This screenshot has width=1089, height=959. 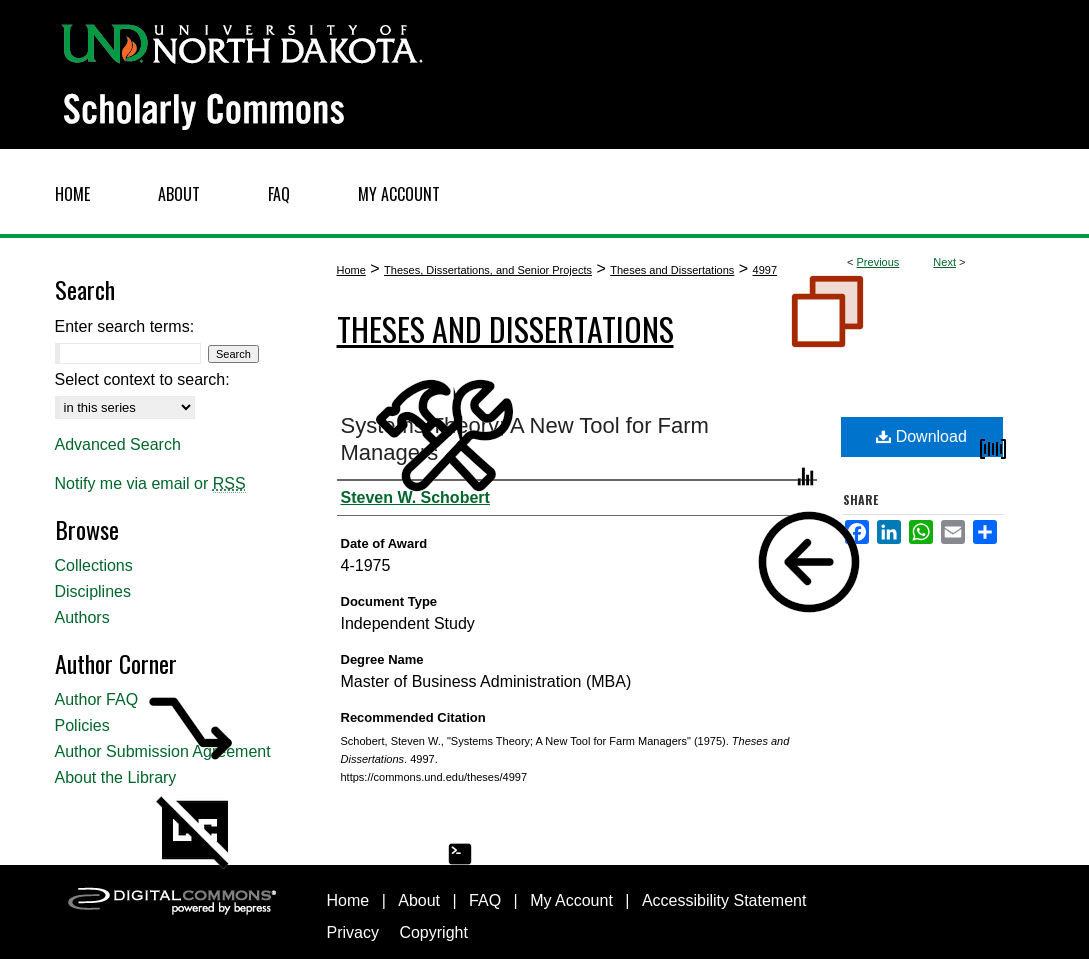 What do you see at coordinates (460, 854) in the screenshot?
I see `open terminal or command line interface` at bounding box center [460, 854].